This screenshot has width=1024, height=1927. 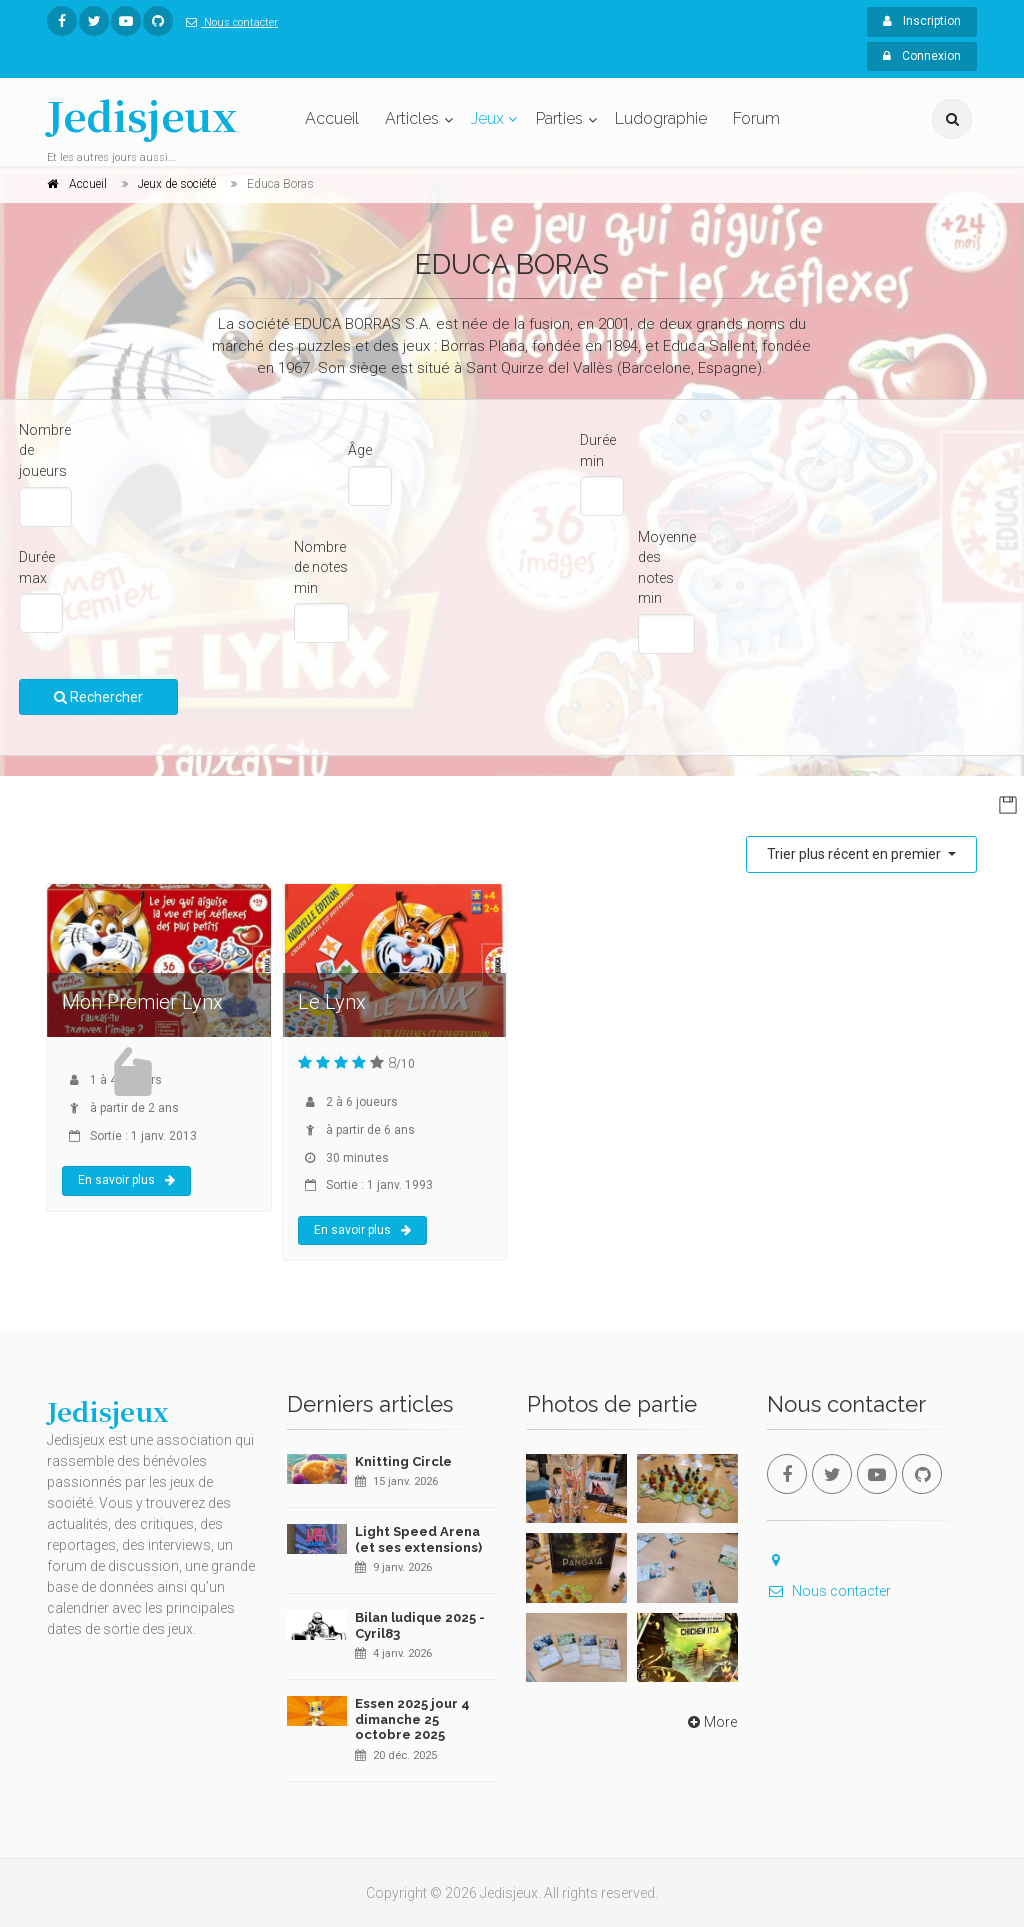 What do you see at coordinates (133, 1066) in the screenshot?
I see `install new software or application` at bounding box center [133, 1066].